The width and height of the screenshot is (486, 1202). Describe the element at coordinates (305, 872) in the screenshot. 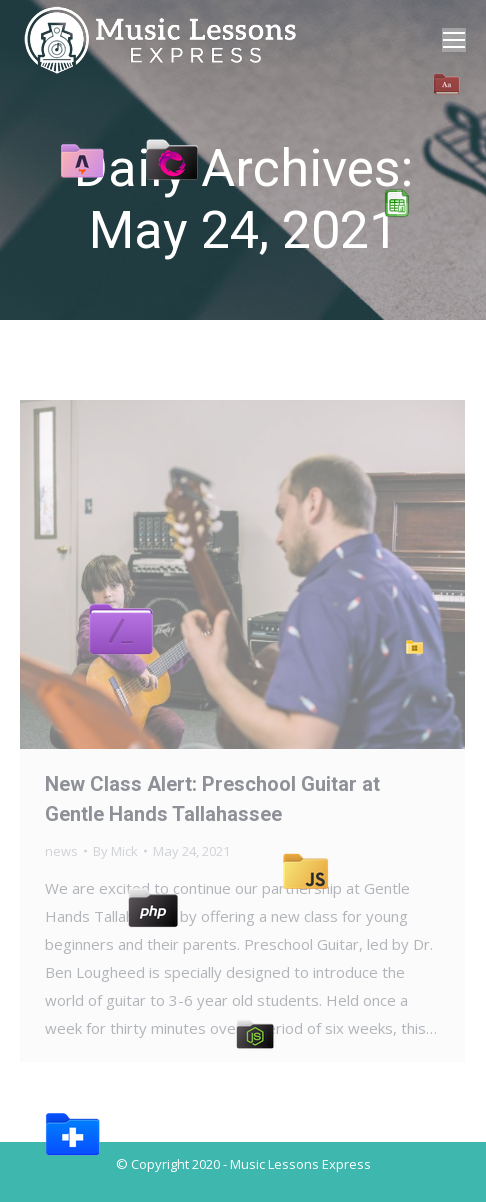

I see `open javascript project folder` at that location.